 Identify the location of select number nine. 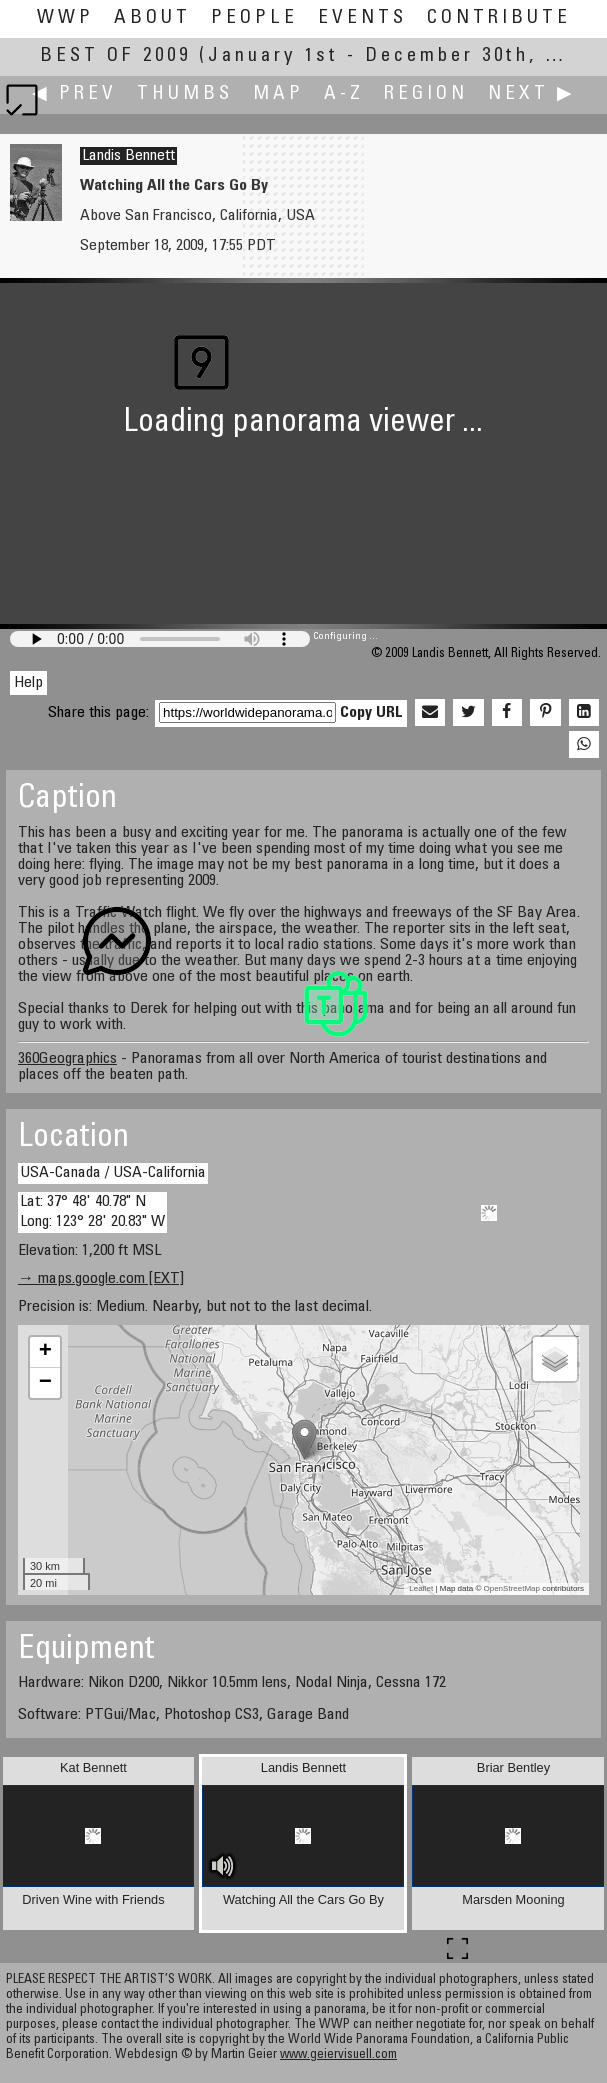
(201, 362).